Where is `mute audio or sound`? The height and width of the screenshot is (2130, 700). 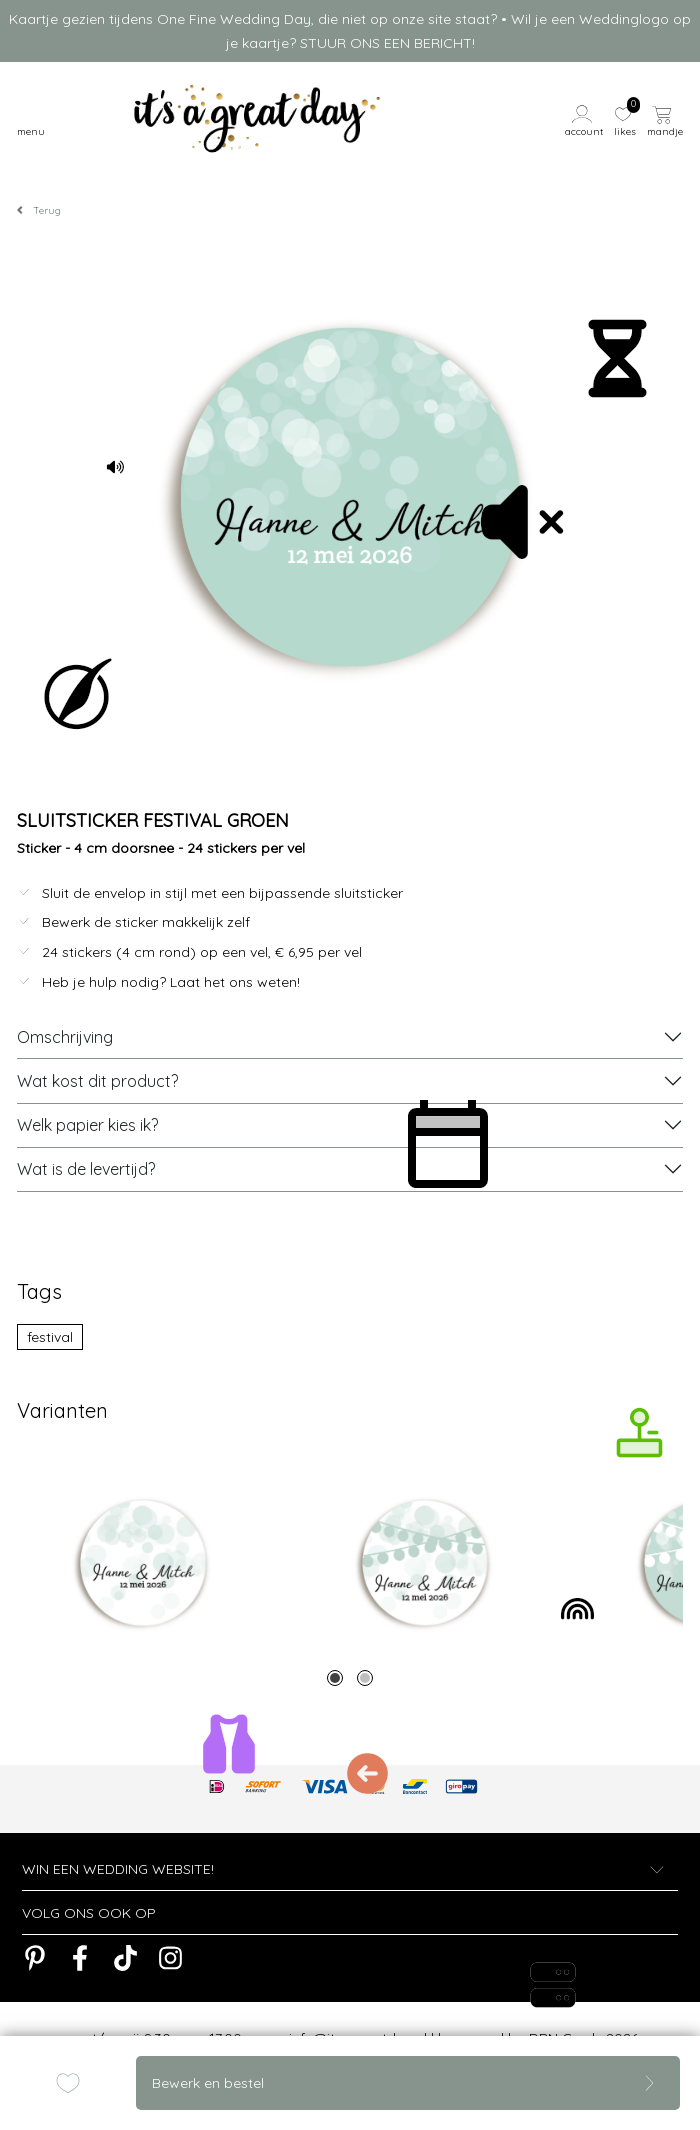 mute audio or sound is located at coordinates (522, 522).